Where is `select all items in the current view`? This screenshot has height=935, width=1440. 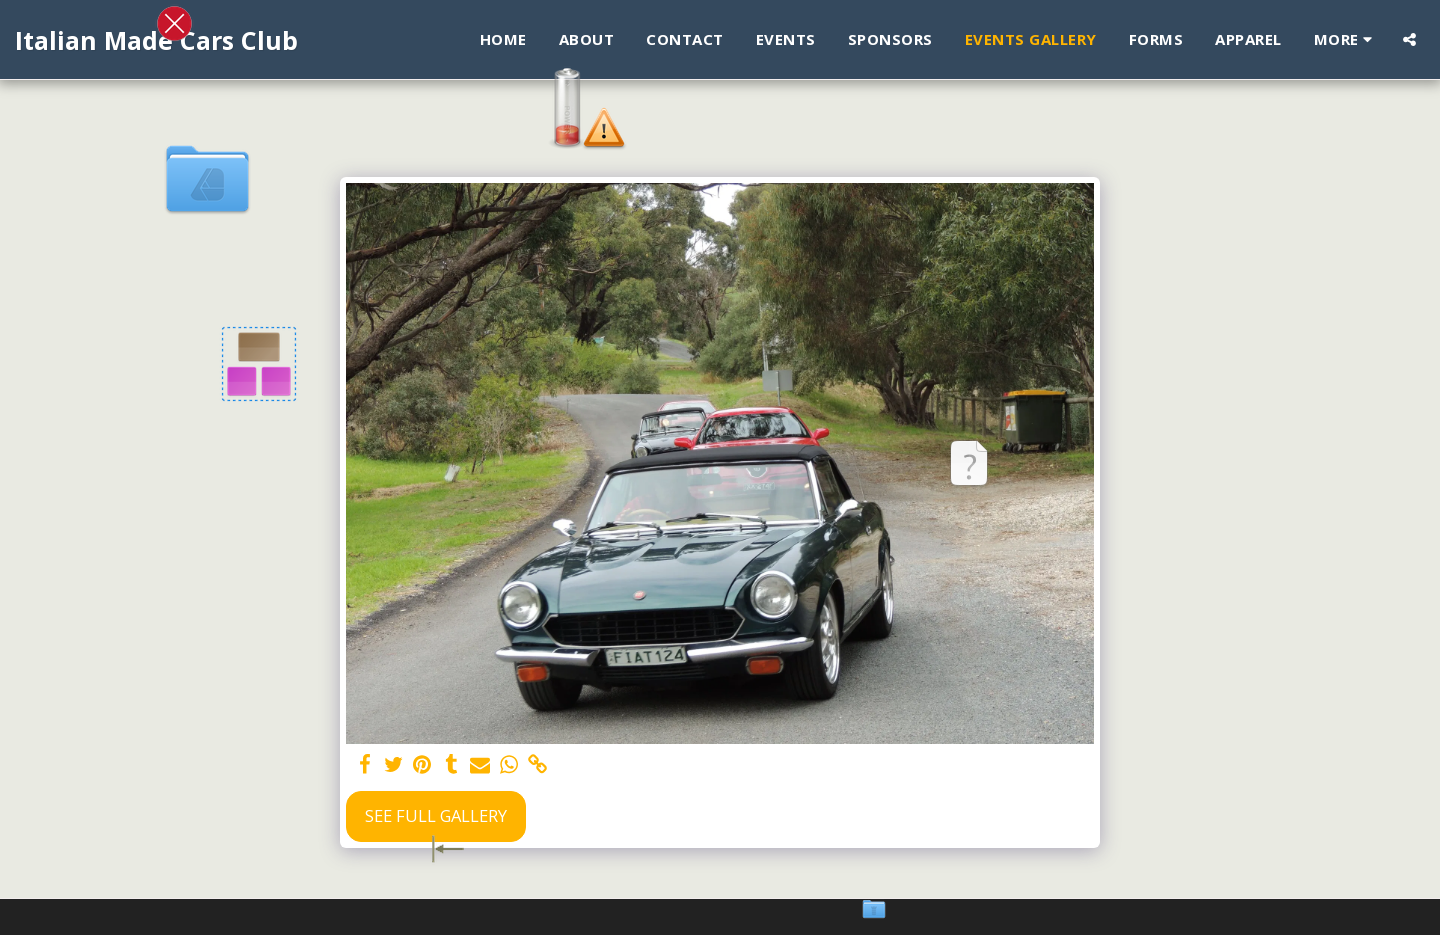 select all items in the current view is located at coordinates (259, 364).